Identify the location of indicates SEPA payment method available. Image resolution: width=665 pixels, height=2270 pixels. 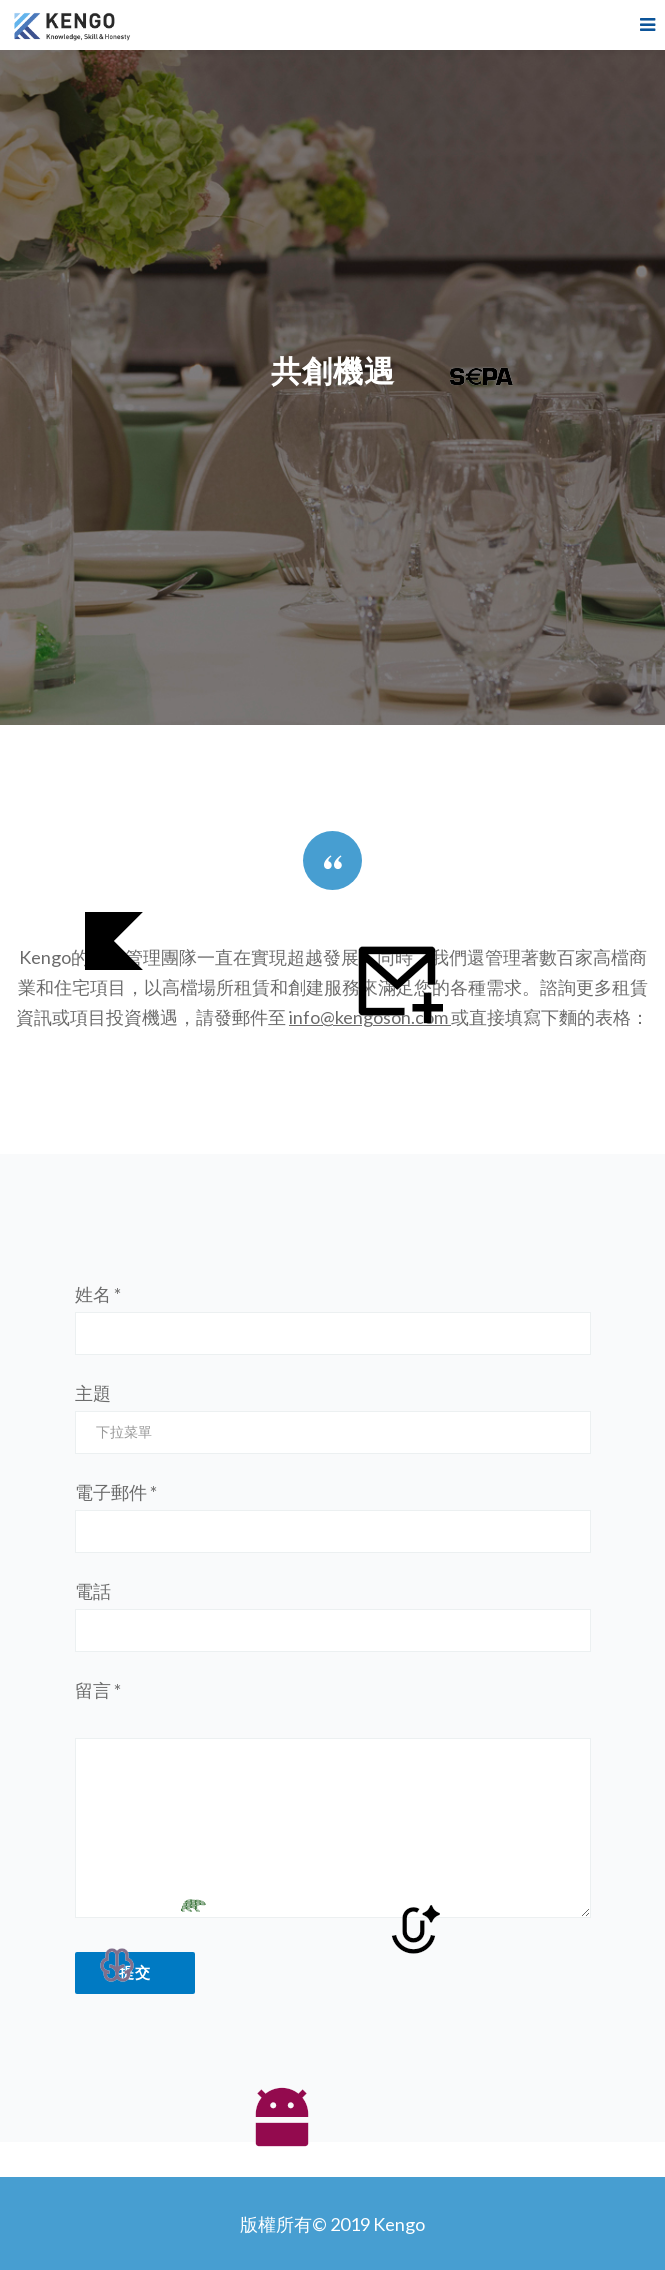
(481, 376).